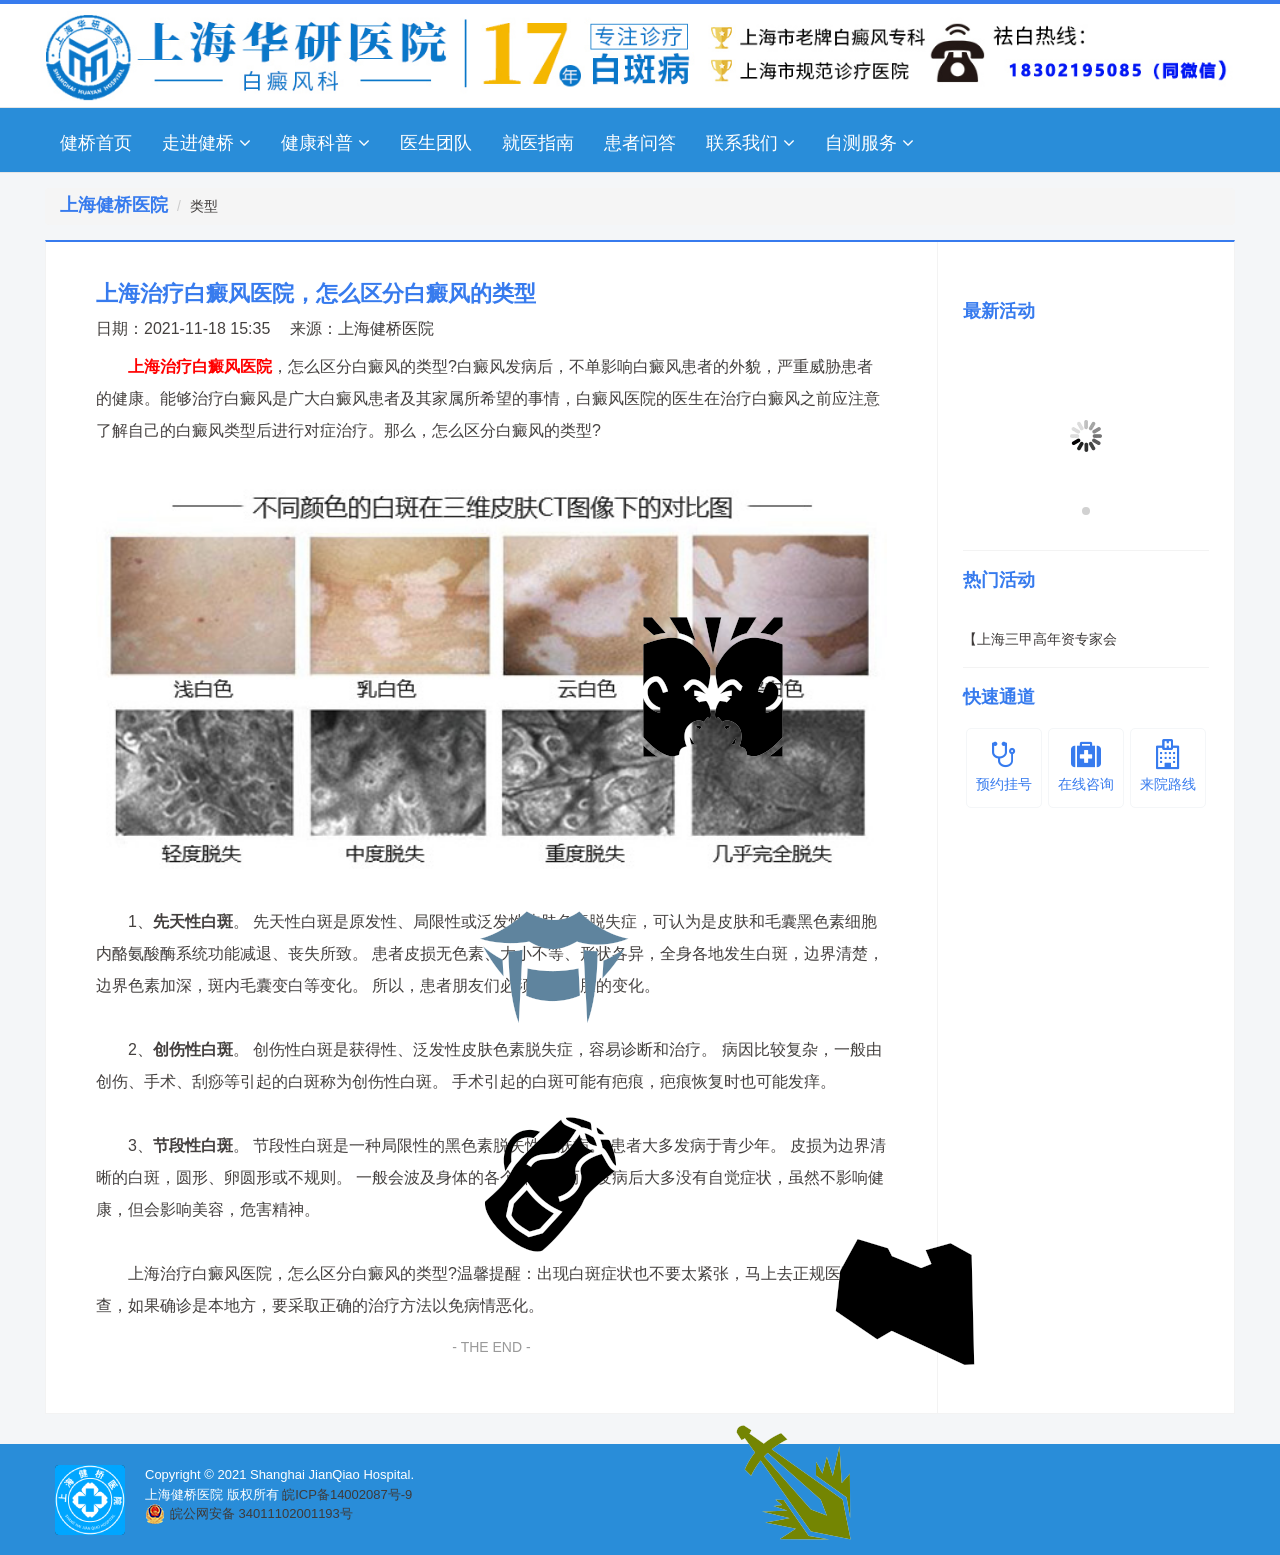  I want to click on select Libya on the map, so click(905, 1302).